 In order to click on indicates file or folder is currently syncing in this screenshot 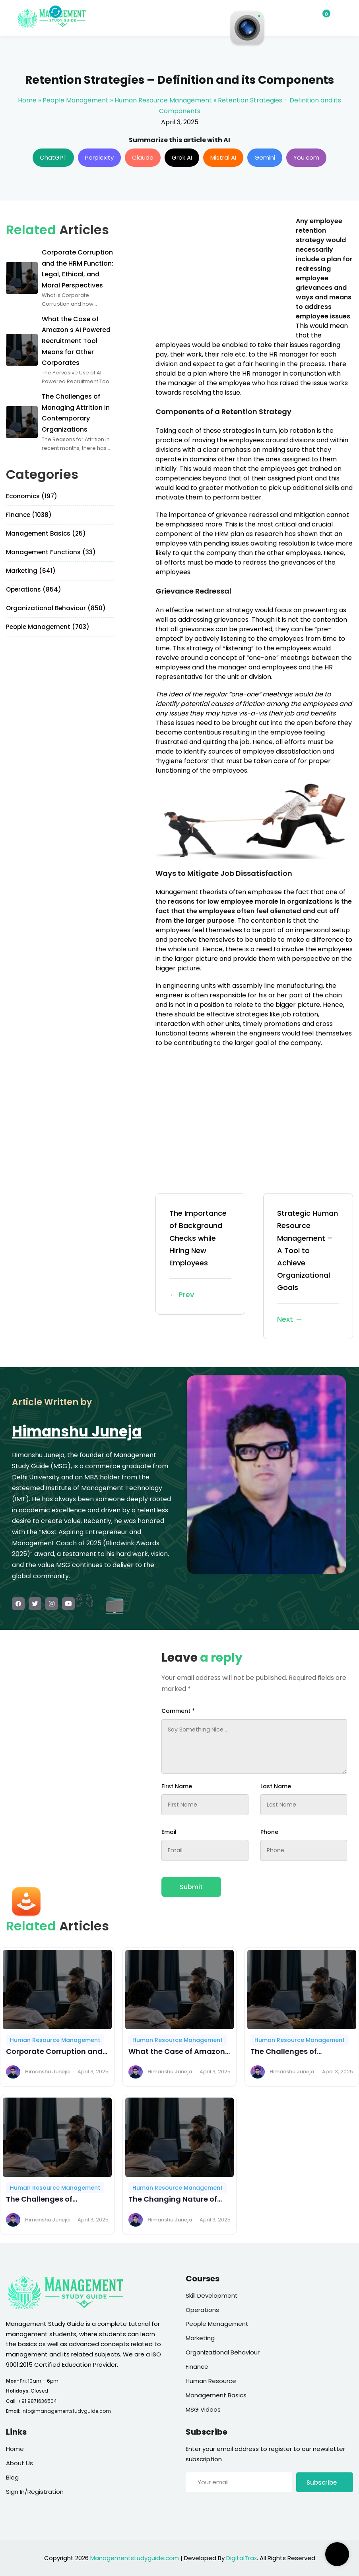, I will do `click(55, 12)`.